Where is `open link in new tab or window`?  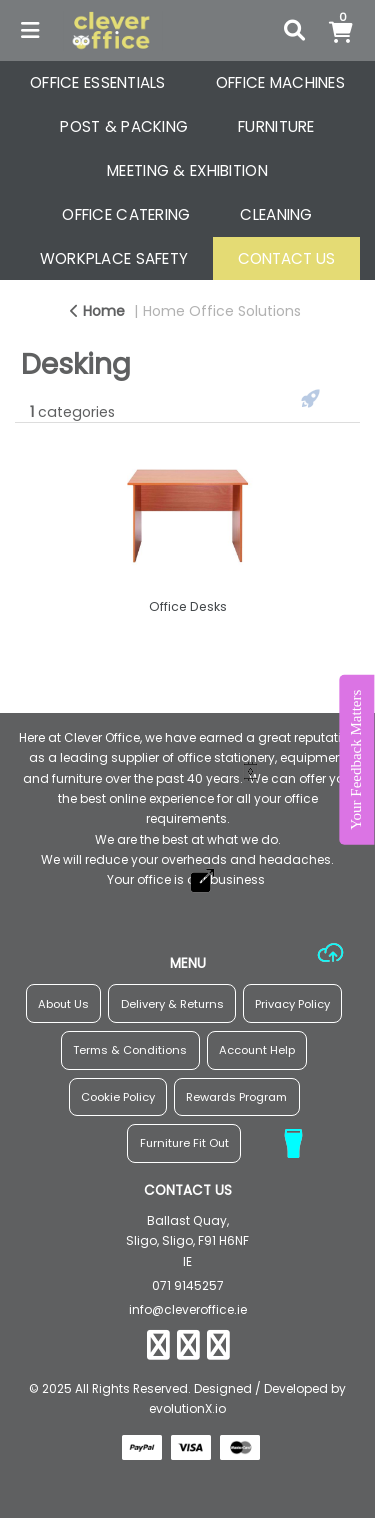
open link in new tab or window is located at coordinates (202, 880).